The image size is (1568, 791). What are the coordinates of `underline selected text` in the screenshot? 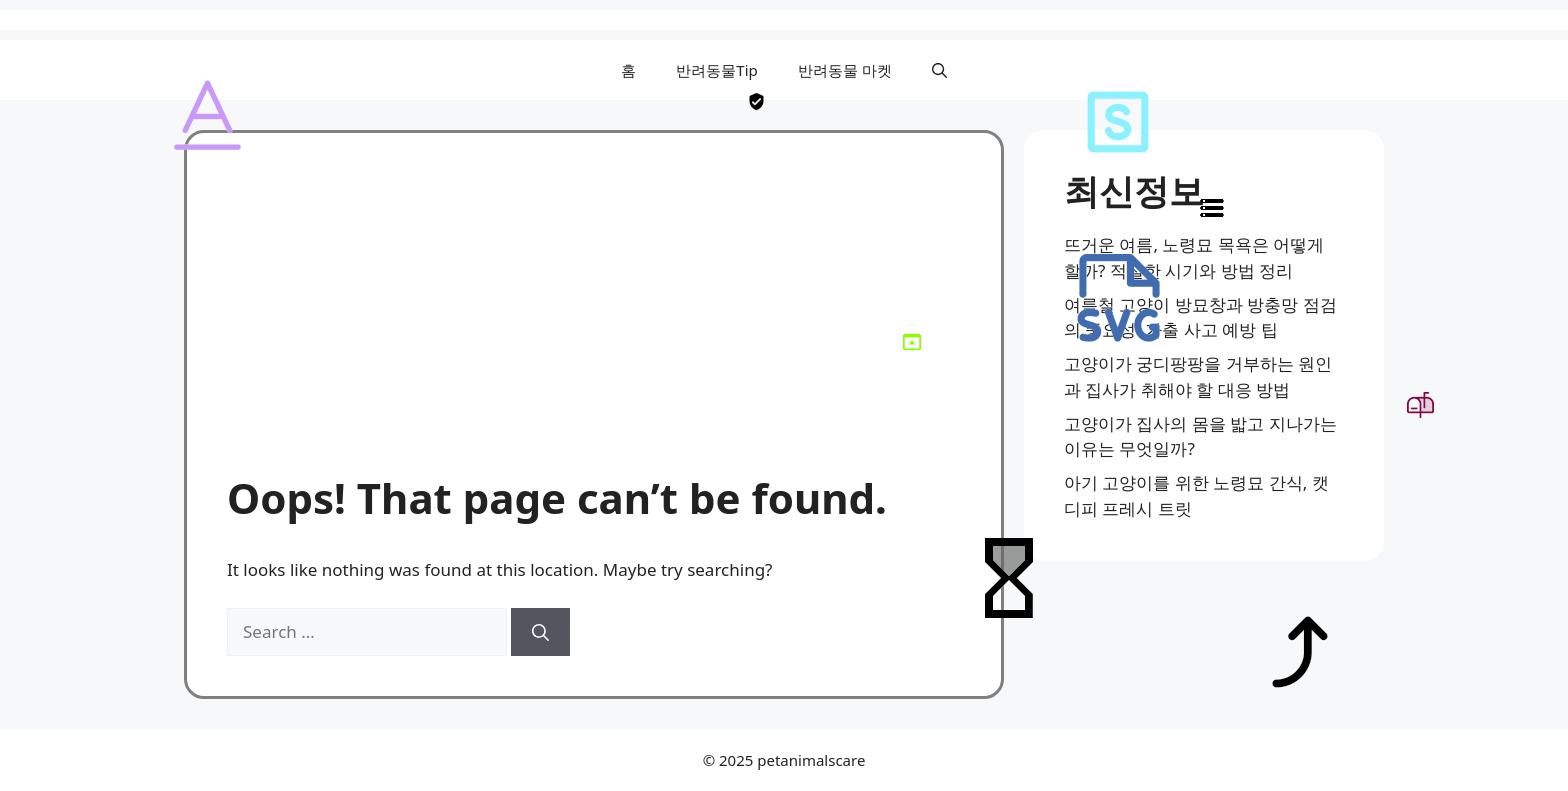 It's located at (207, 116).